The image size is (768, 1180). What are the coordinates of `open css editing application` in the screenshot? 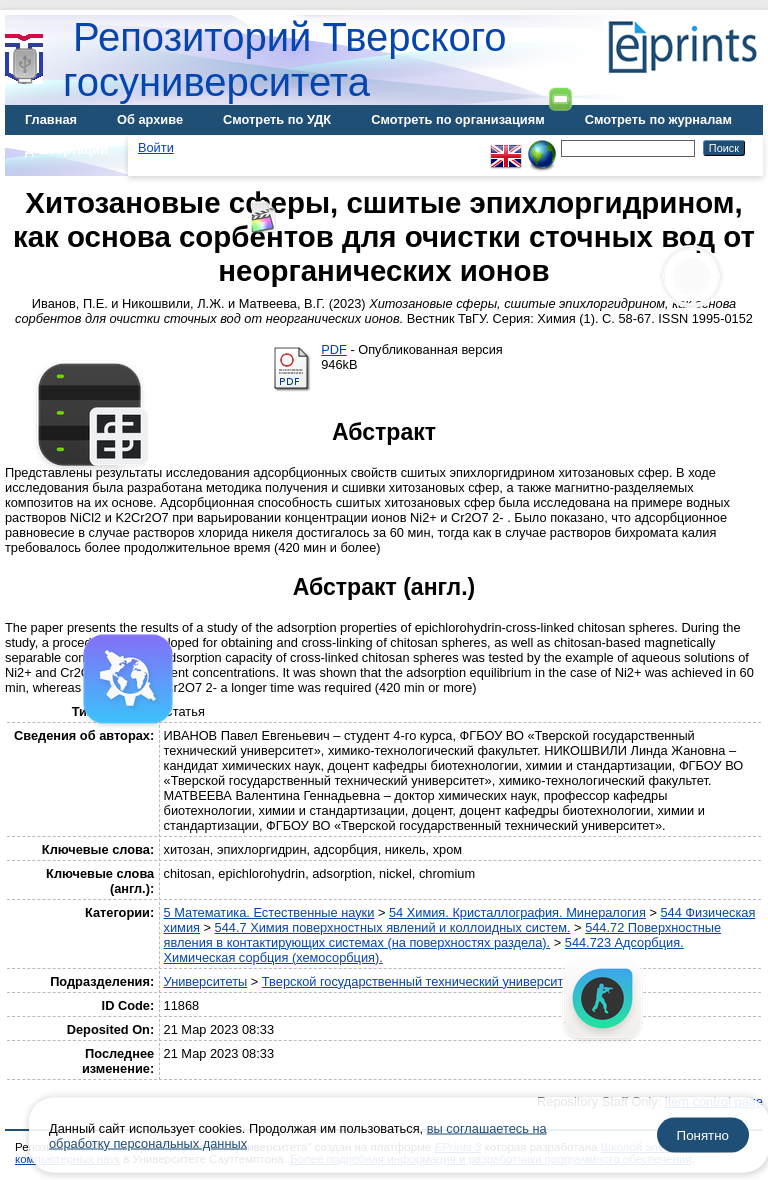 It's located at (602, 998).